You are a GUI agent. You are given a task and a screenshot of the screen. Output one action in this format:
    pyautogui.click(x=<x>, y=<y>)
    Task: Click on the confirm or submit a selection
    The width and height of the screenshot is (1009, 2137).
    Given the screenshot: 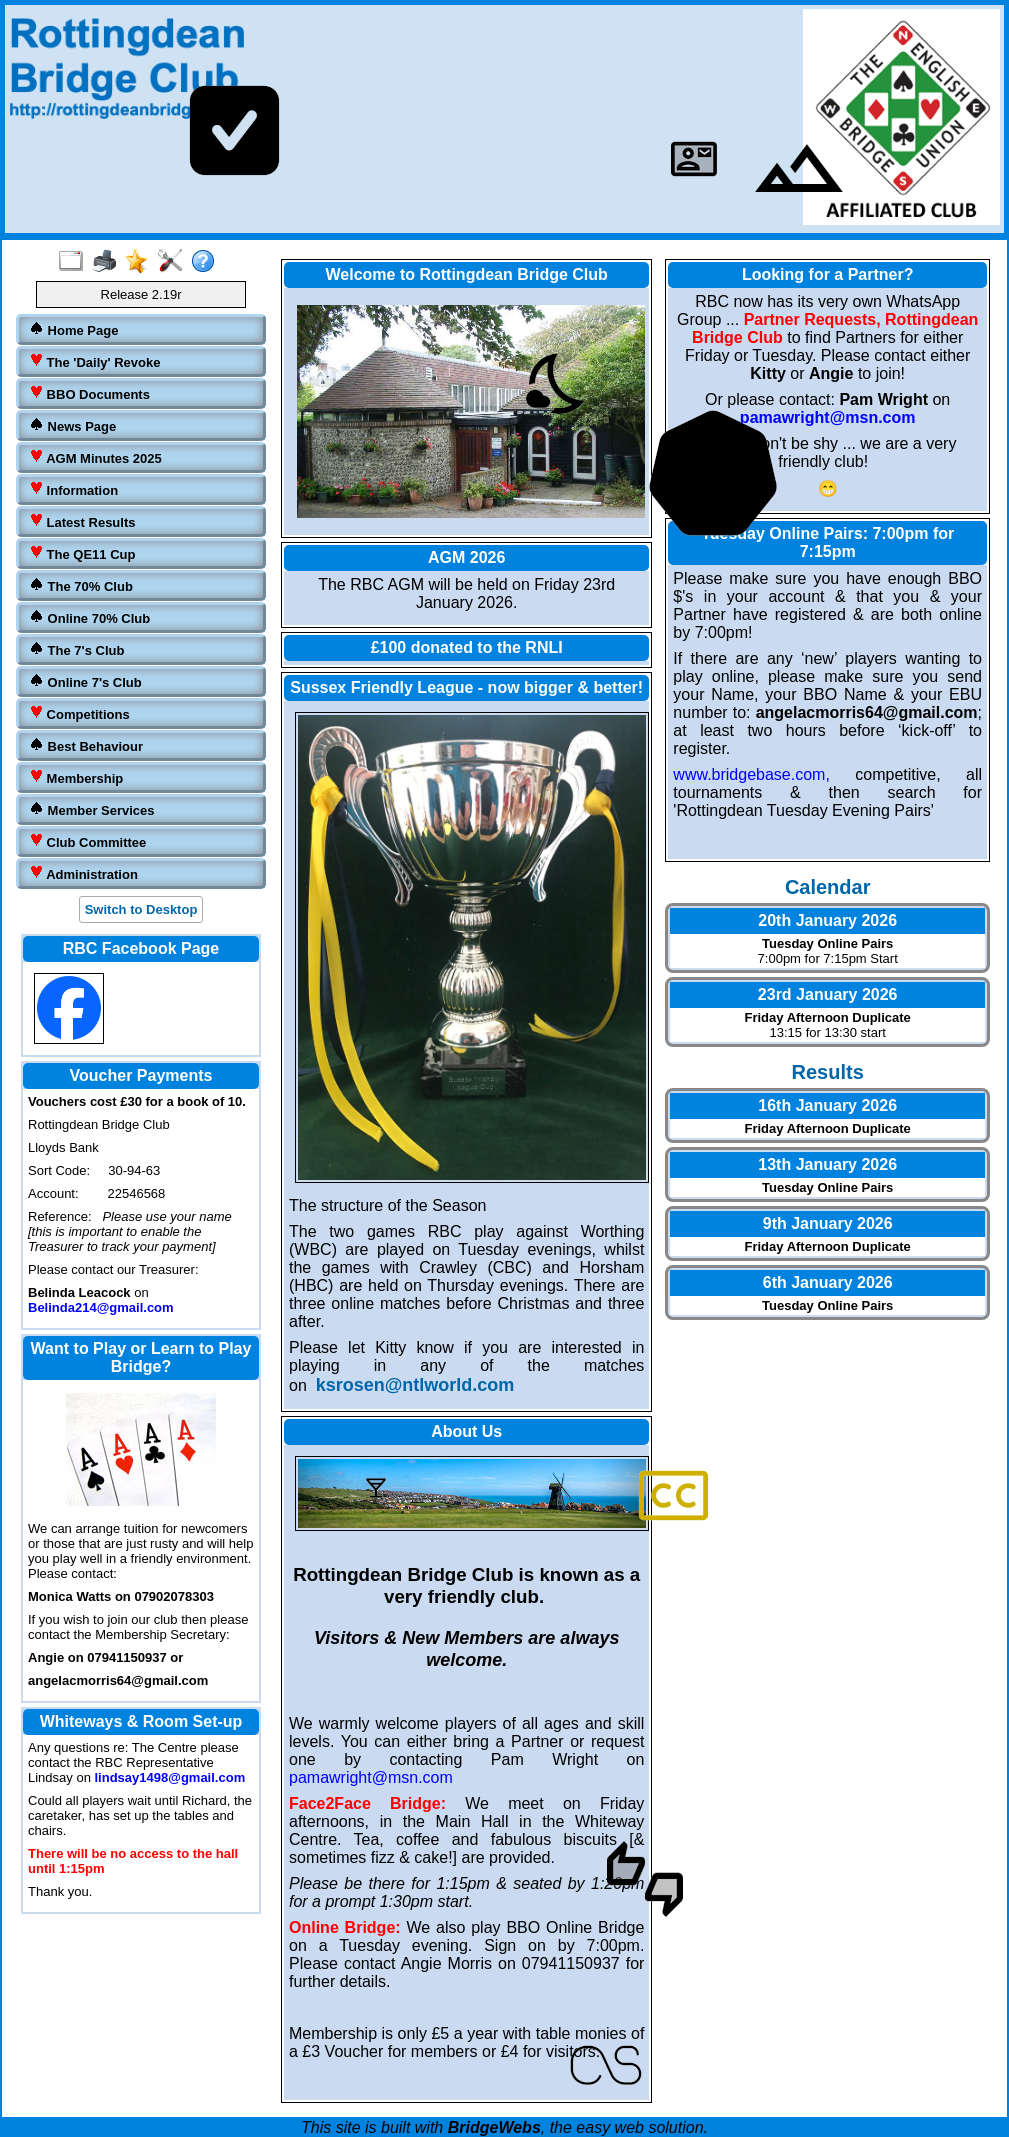 What is the action you would take?
    pyautogui.click(x=234, y=130)
    